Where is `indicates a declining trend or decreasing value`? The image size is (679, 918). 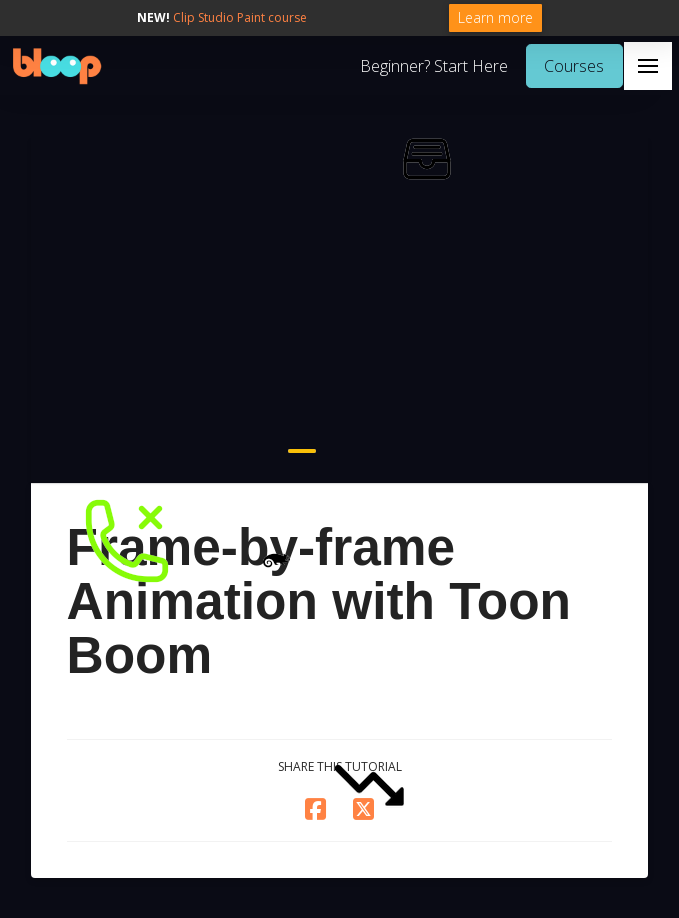 indicates a declining trend or decreasing value is located at coordinates (368, 784).